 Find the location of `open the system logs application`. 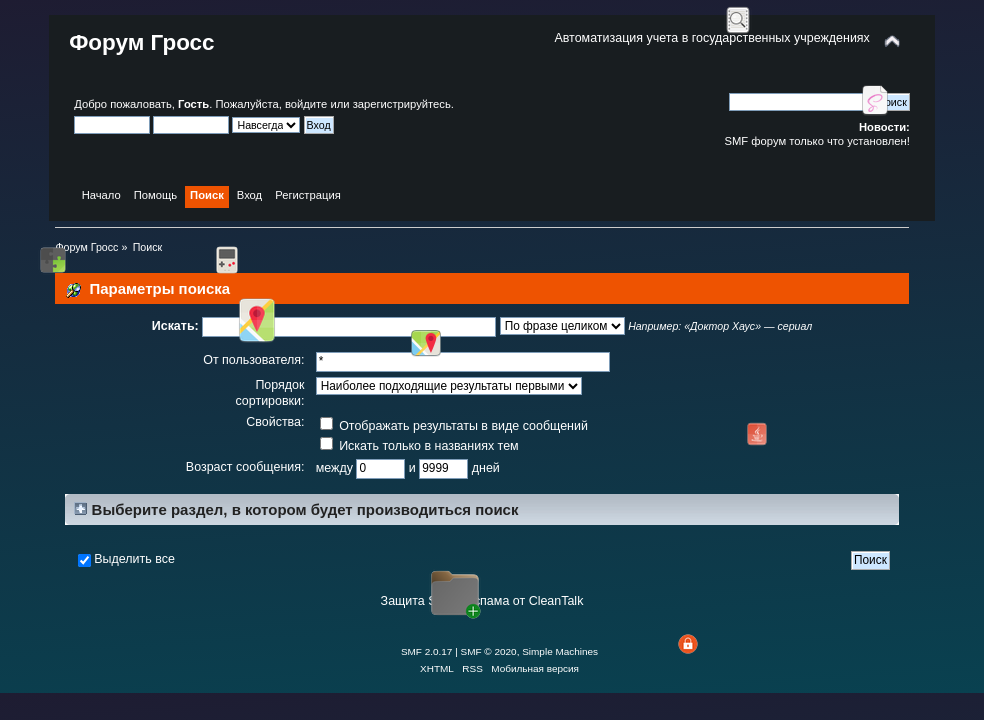

open the system logs application is located at coordinates (738, 20).